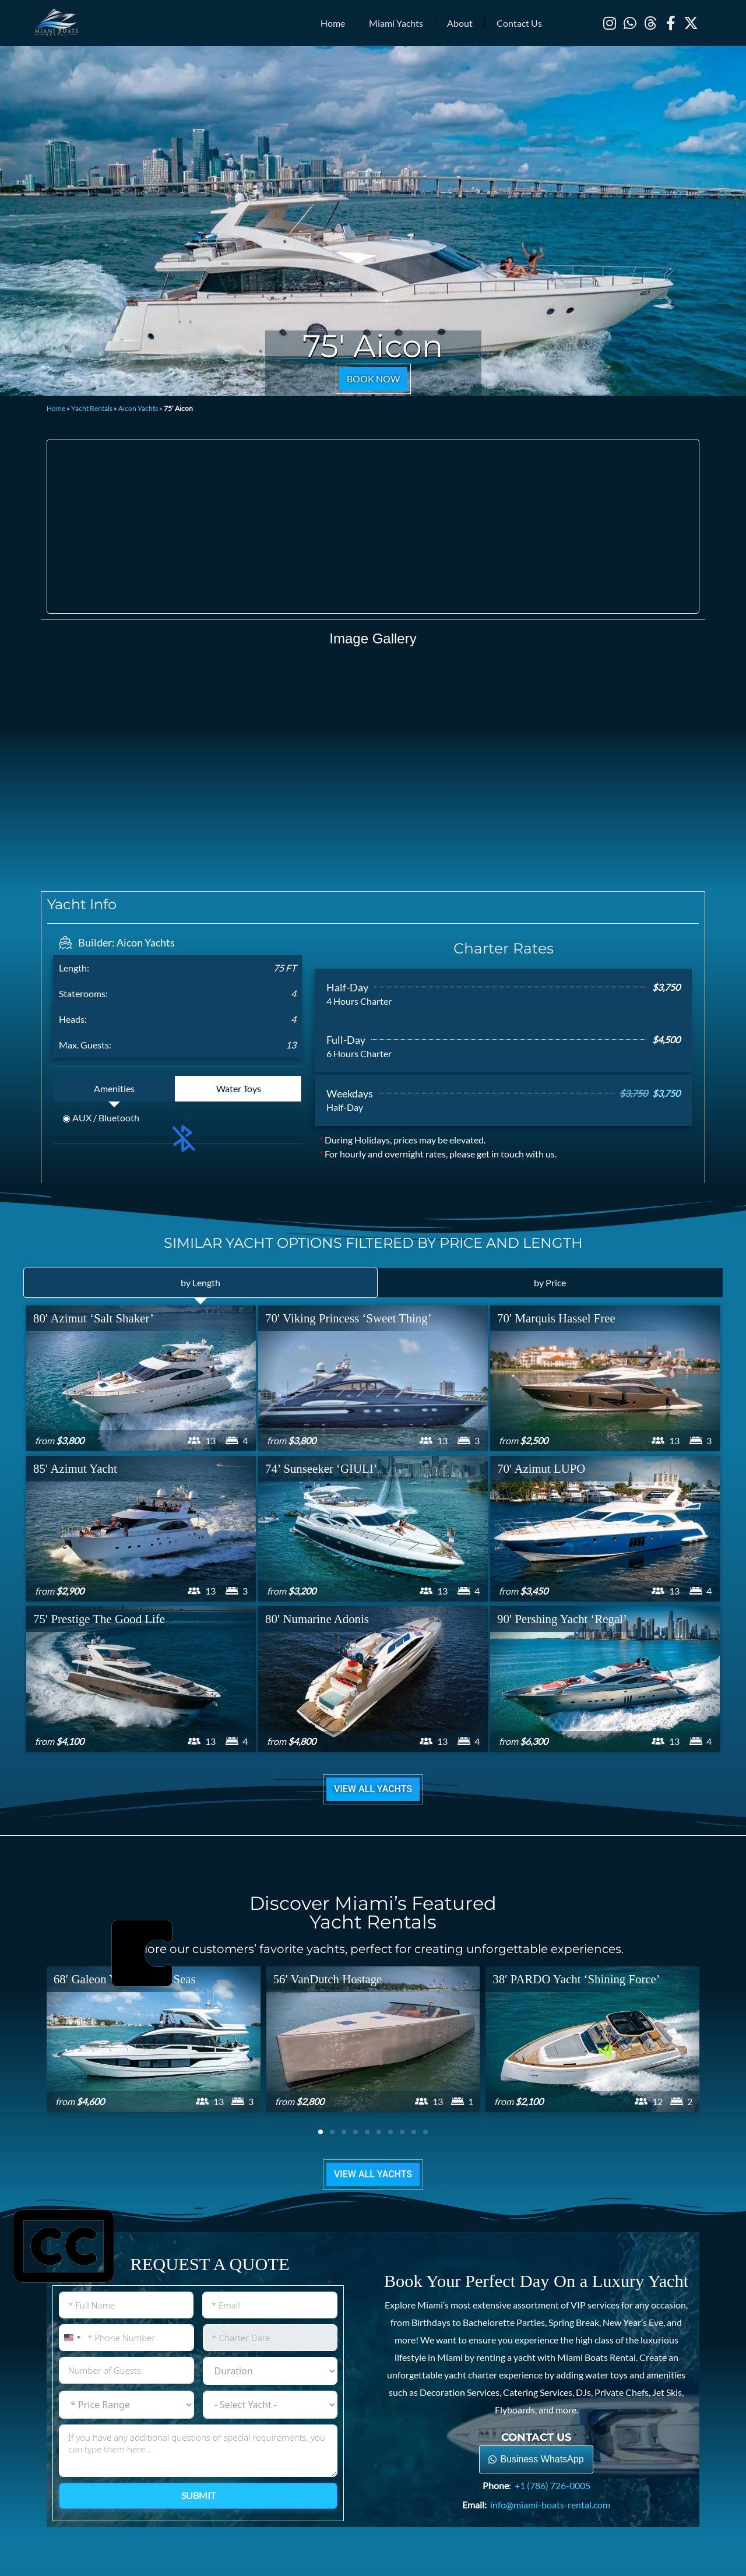  Describe the element at coordinates (64, 2246) in the screenshot. I see `enable closed captions for video content` at that location.